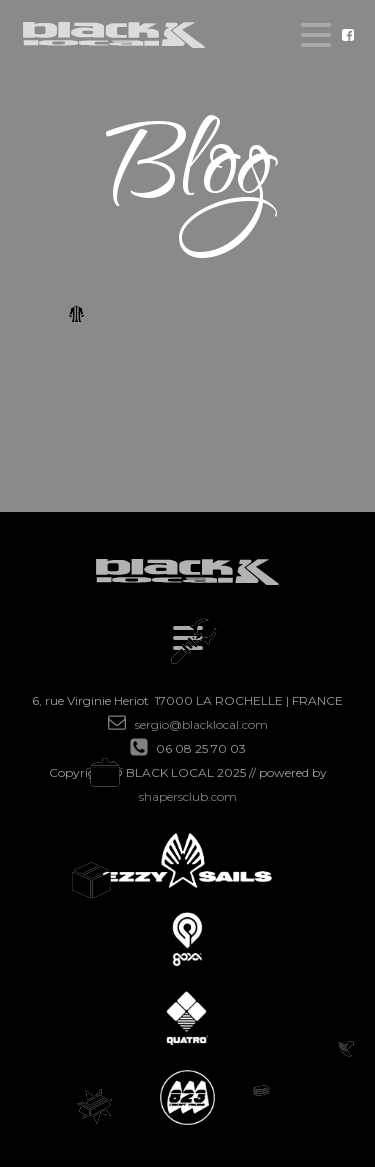  Describe the element at coordinates (346, 1049) in the screenshot. I see `indicates speed boost or agility power-up` at that location.